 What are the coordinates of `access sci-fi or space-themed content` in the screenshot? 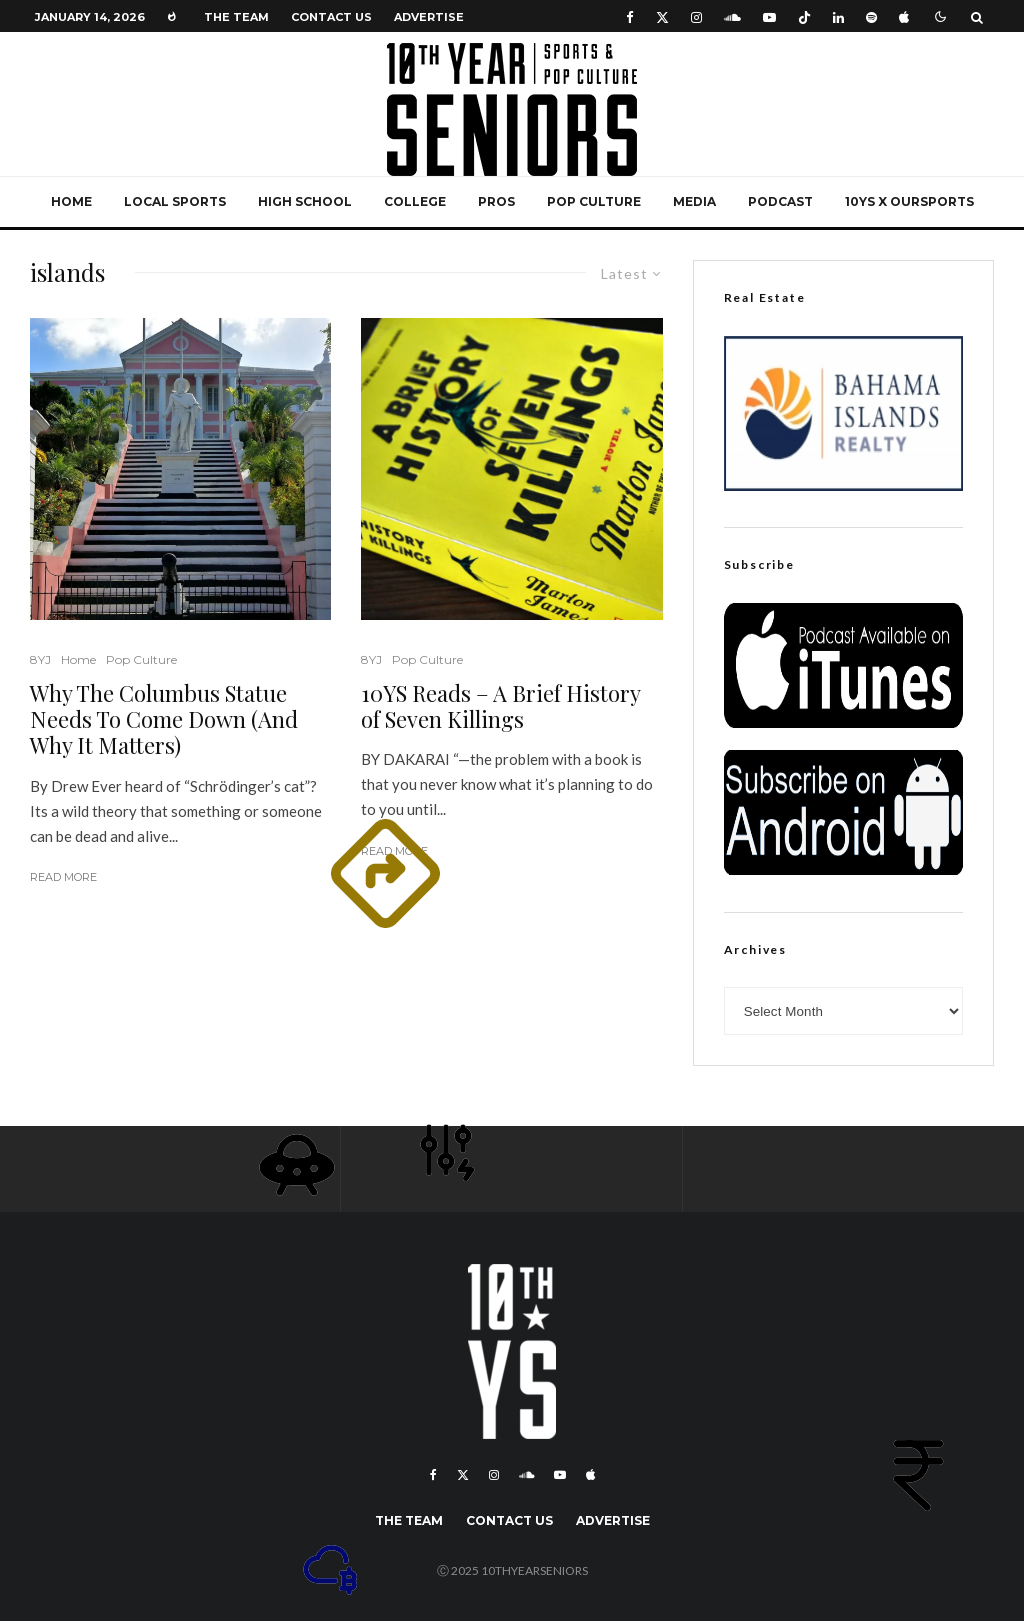 It's located at (297, 1165).